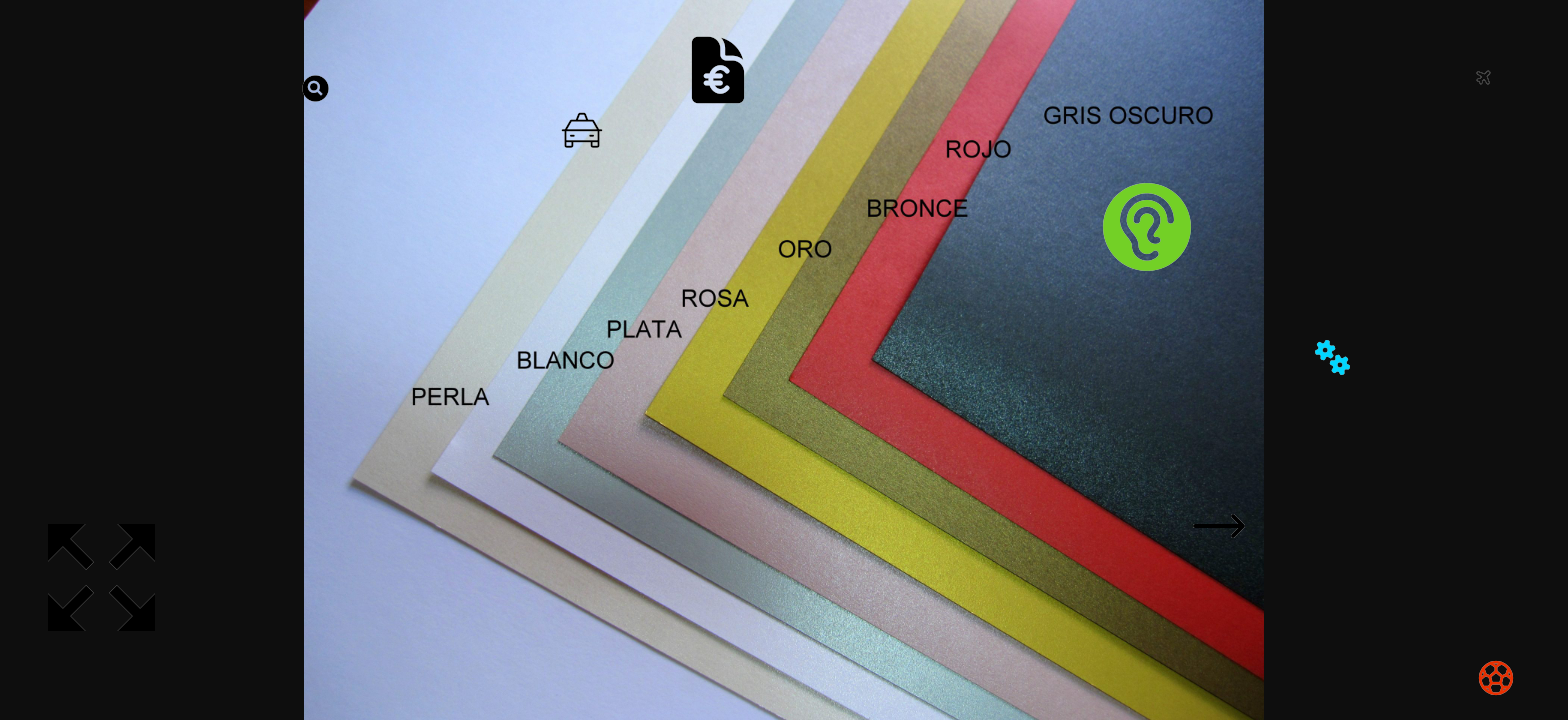  Describe the element at coordinates (1332, 357) in the screenshot. I see `access settings or preferences` at that location.